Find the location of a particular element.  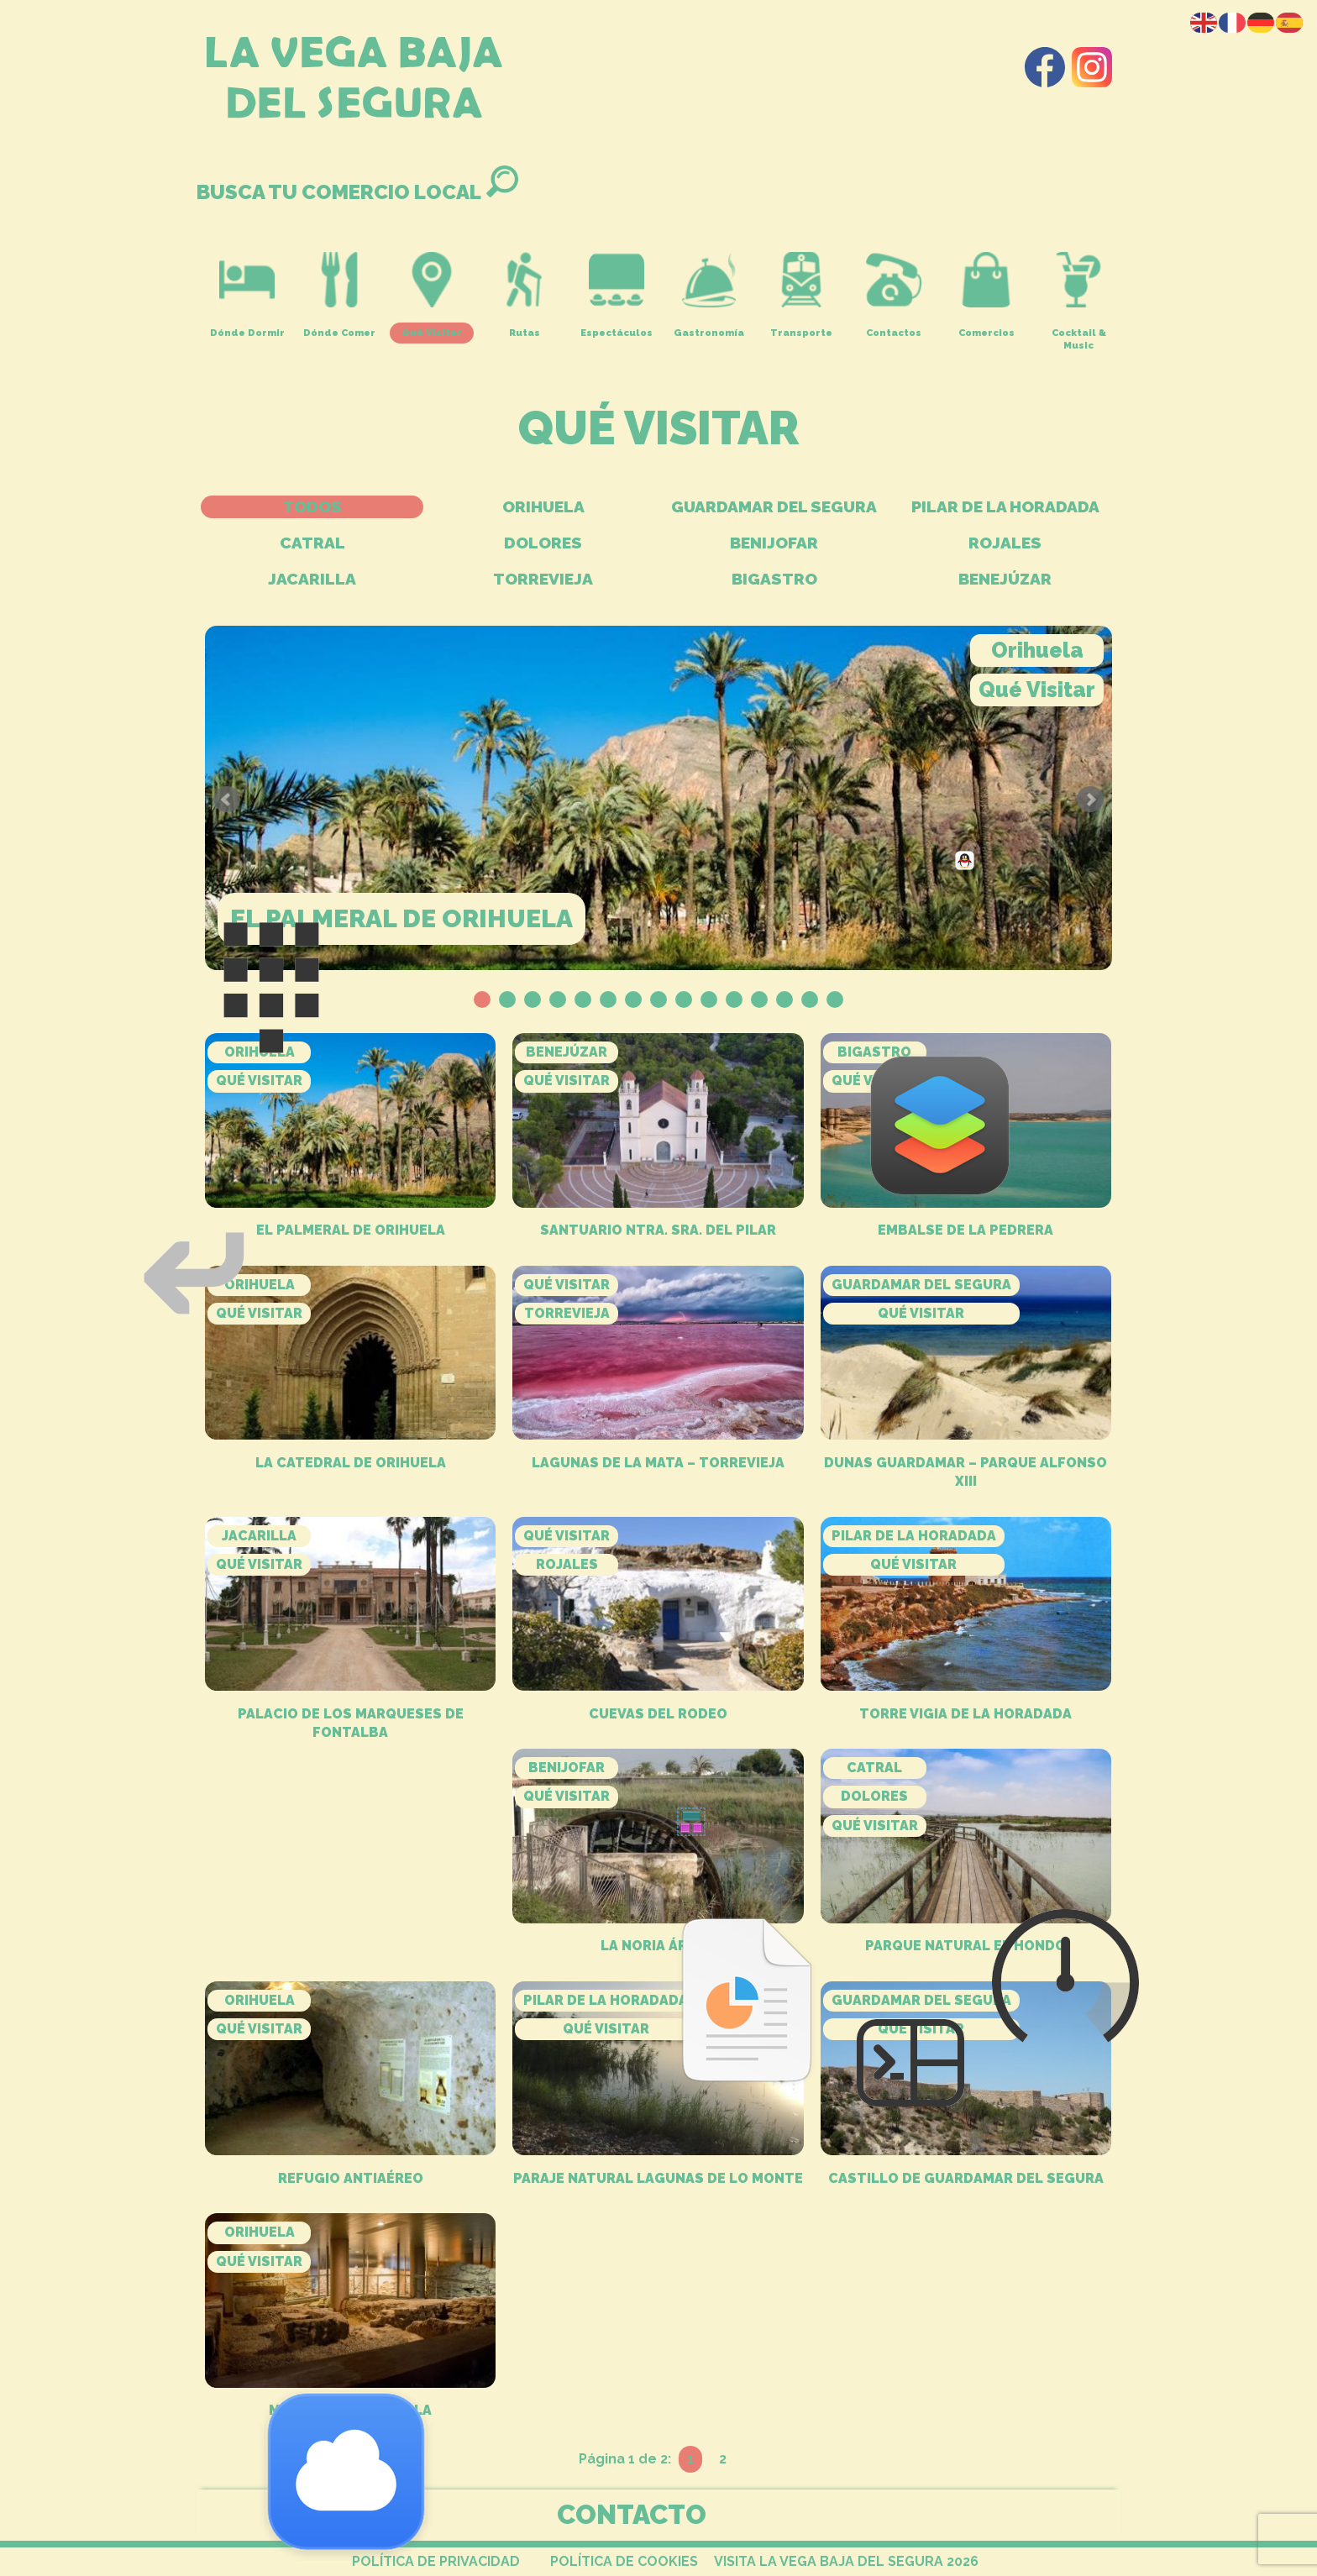

open internet or network settings is located at coordinates (346, 2474).